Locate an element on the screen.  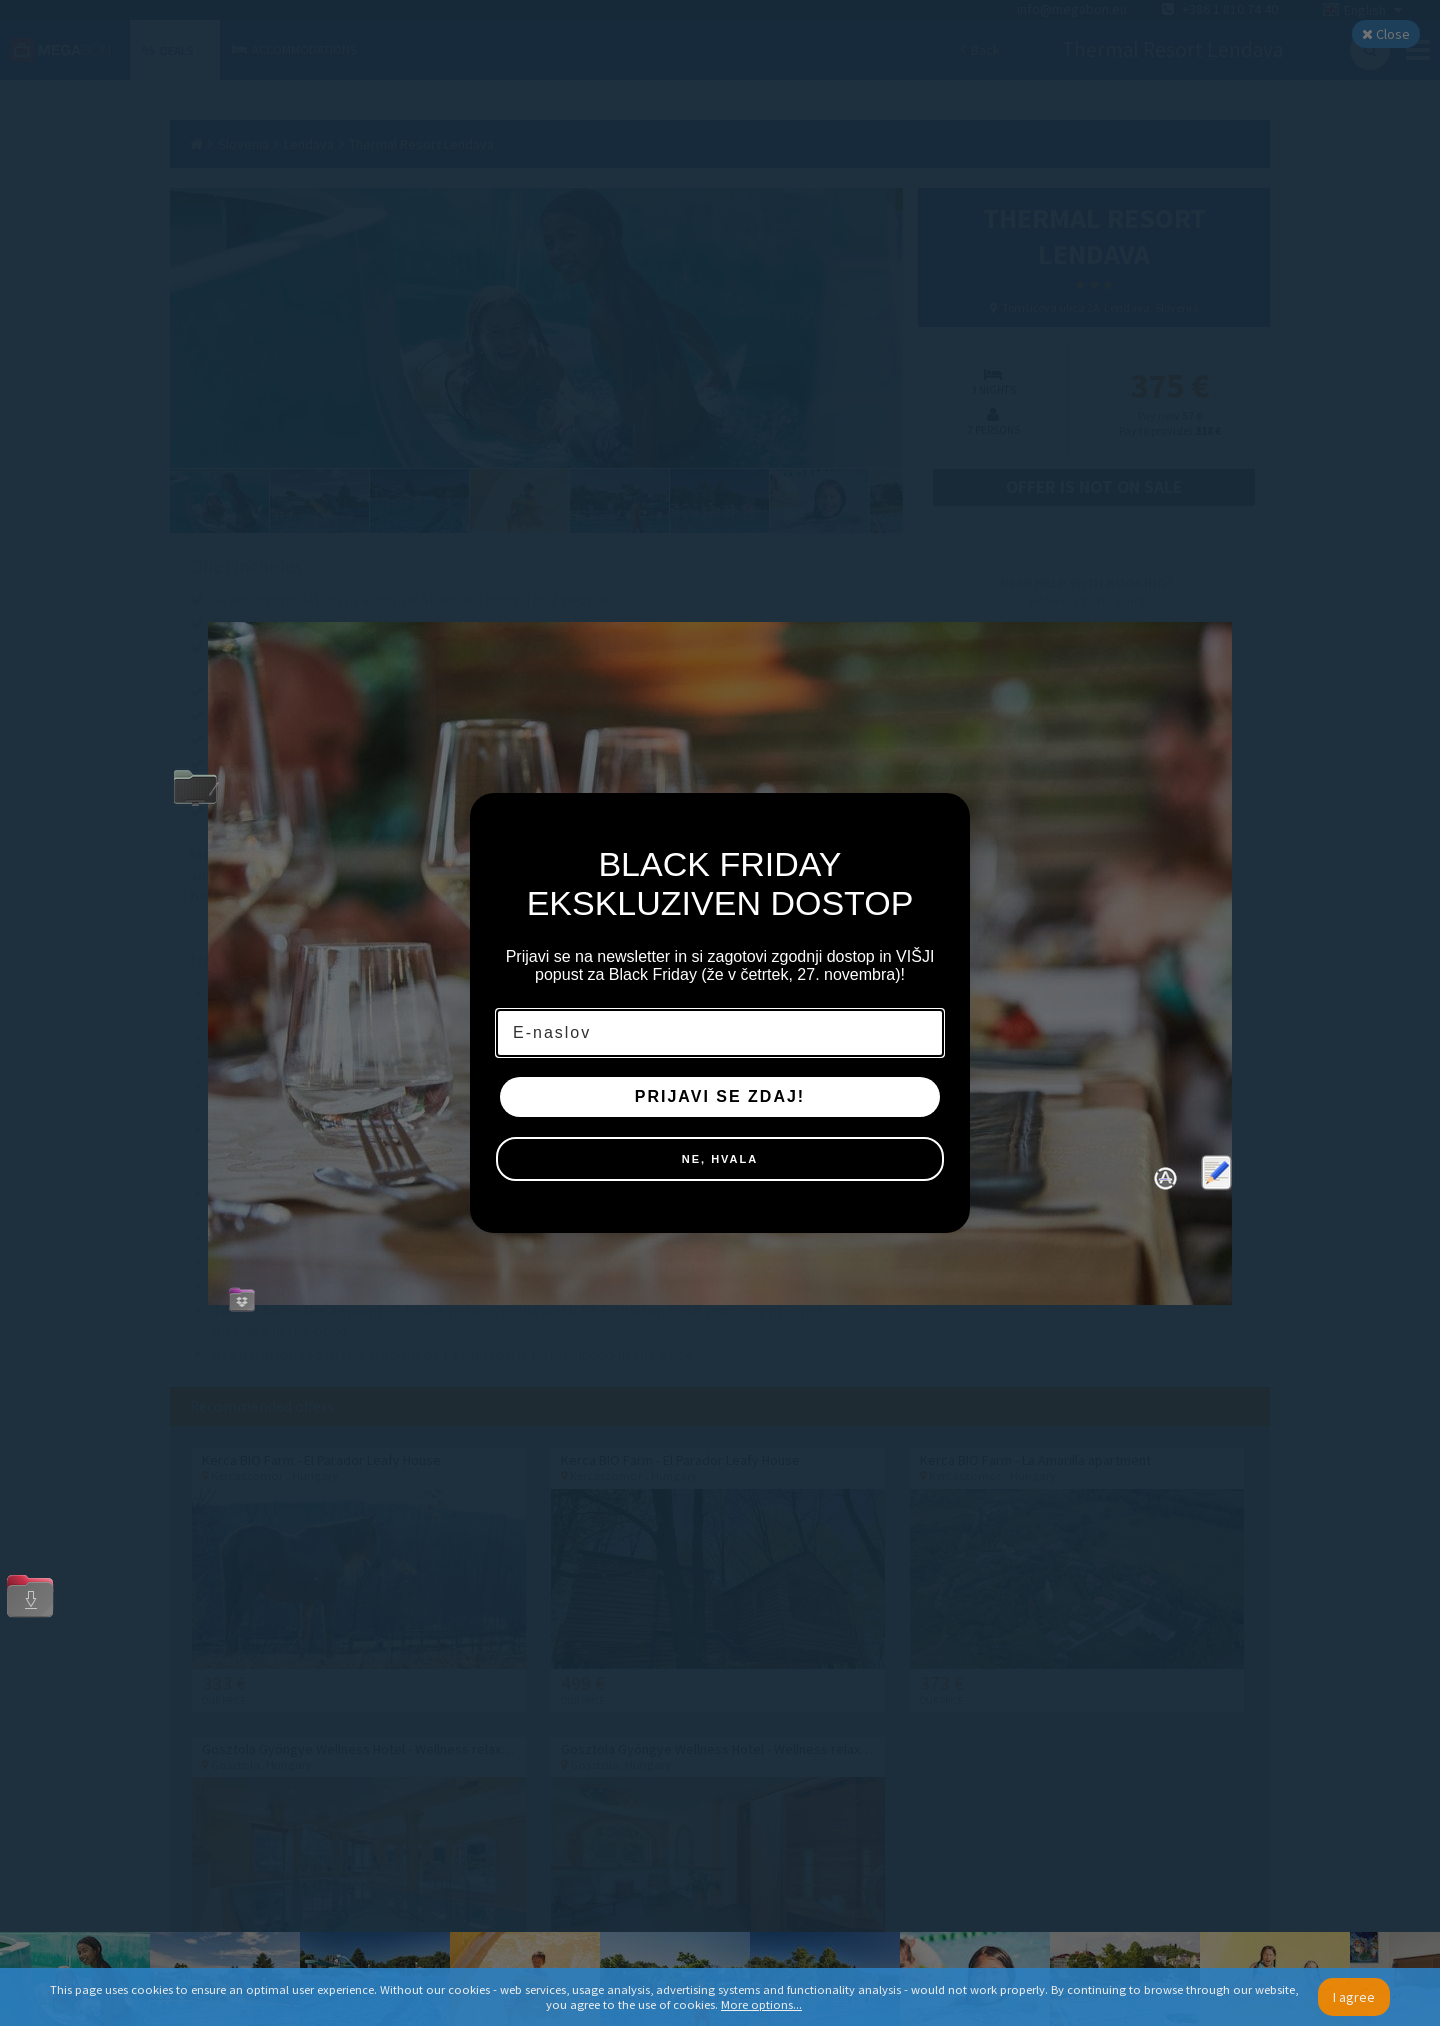
open your Dropbox folder is located at coordinates (242, 1299).